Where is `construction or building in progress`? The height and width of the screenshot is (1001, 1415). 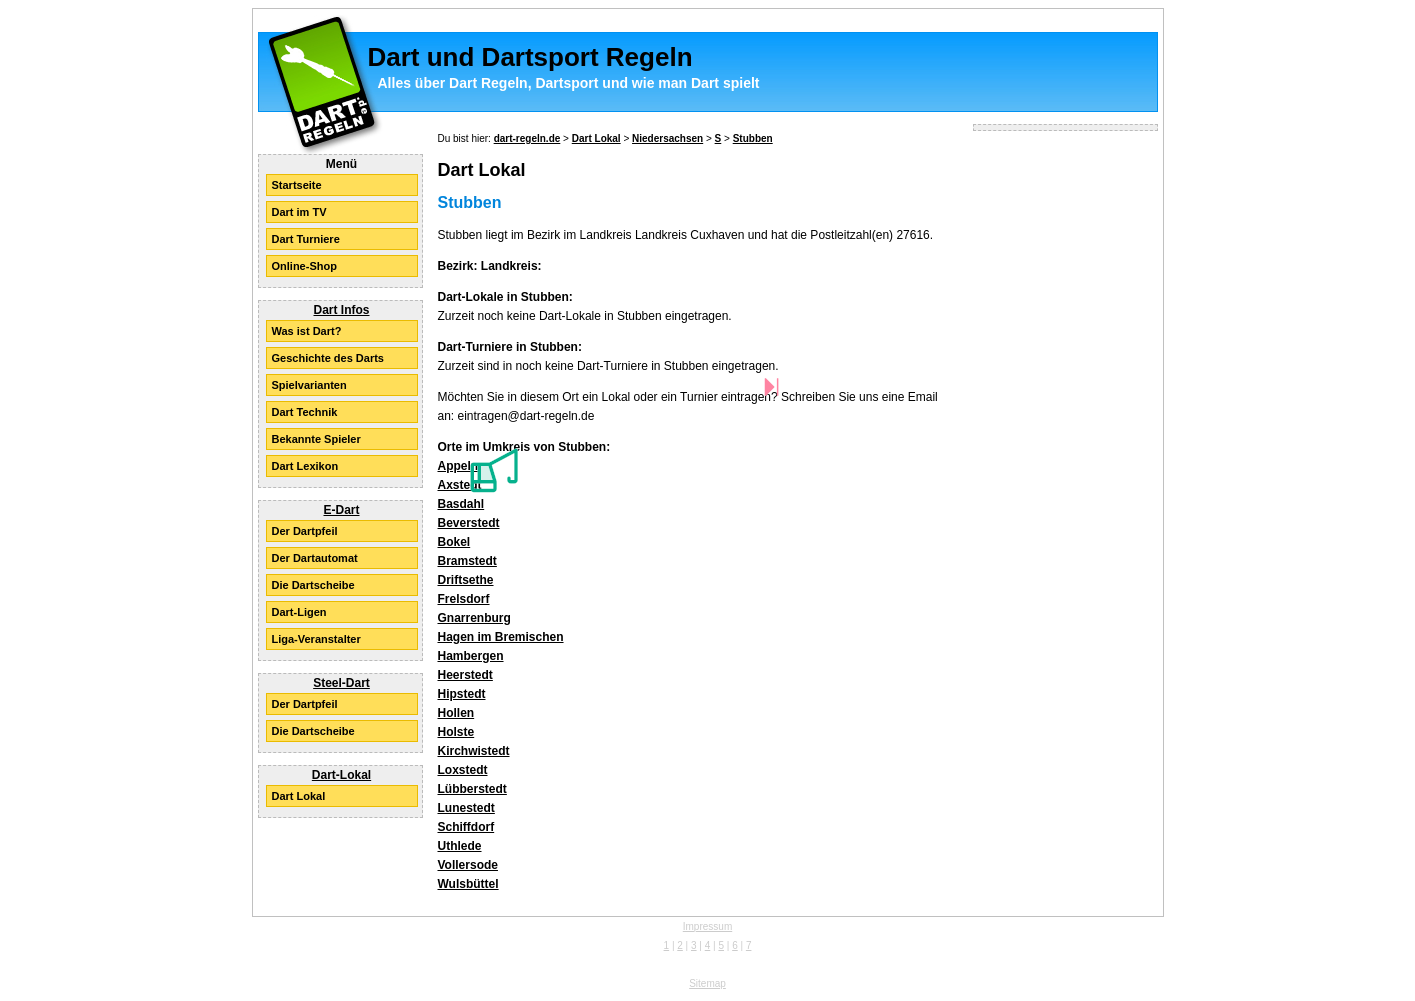
construction or building in progress is located at coordinates (495, 473).